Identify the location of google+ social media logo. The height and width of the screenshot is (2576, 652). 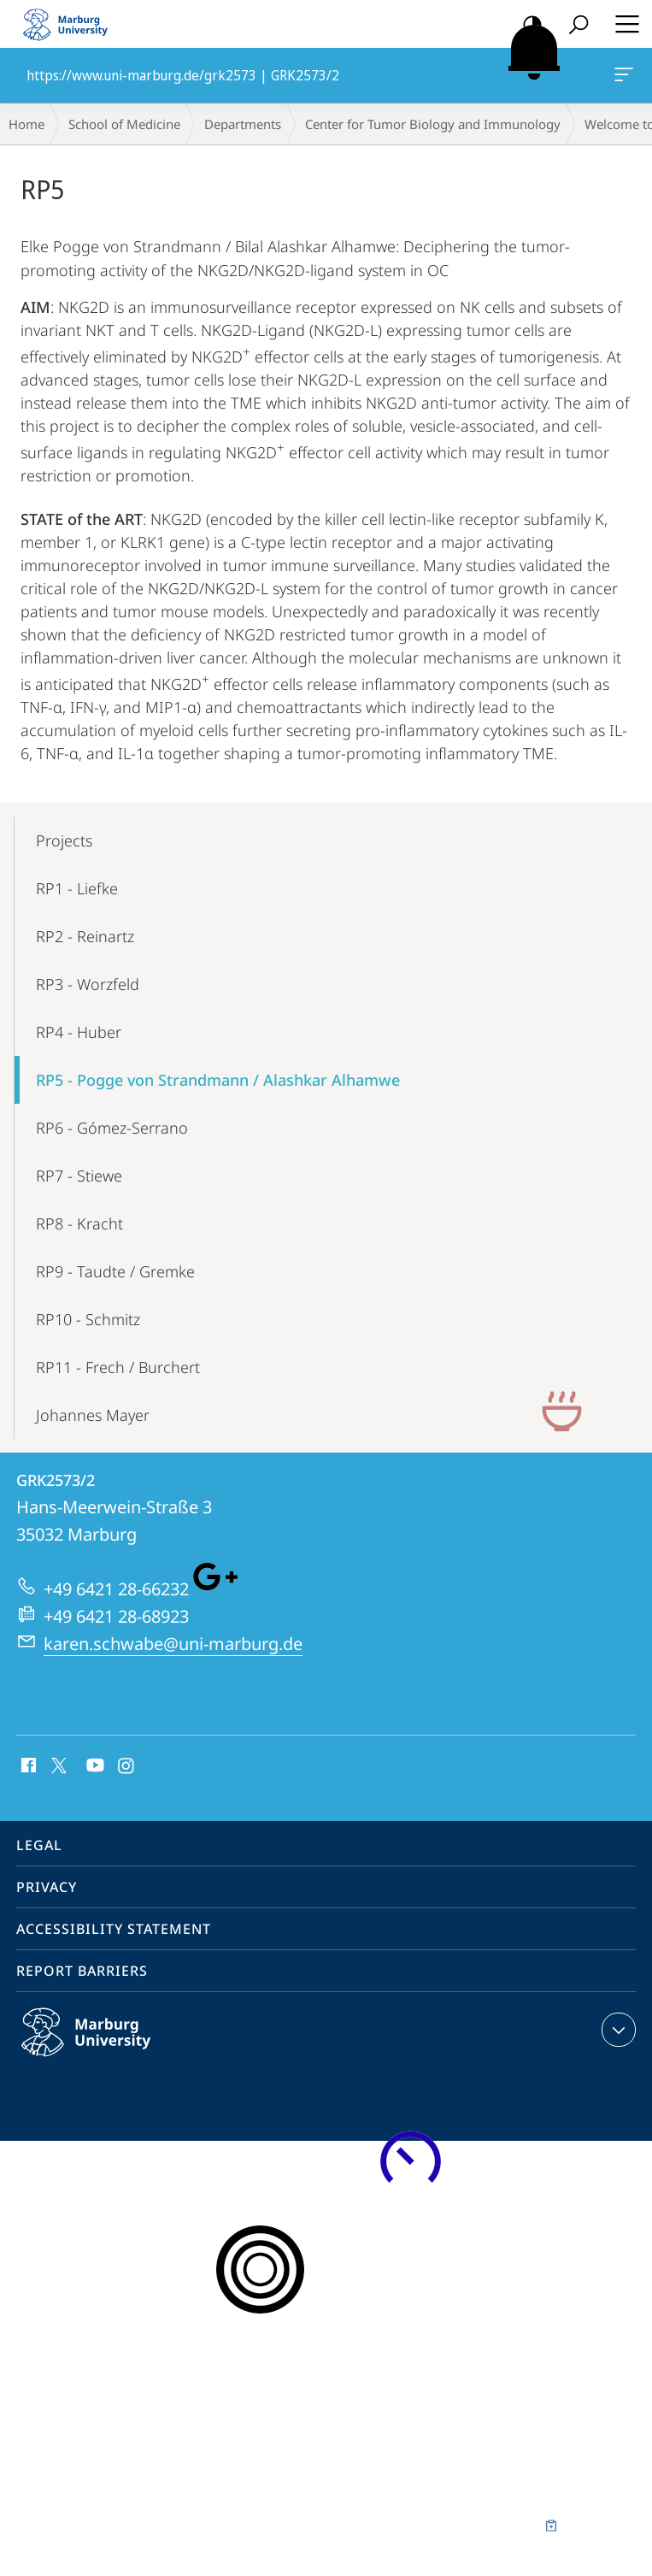
(215, 1577).